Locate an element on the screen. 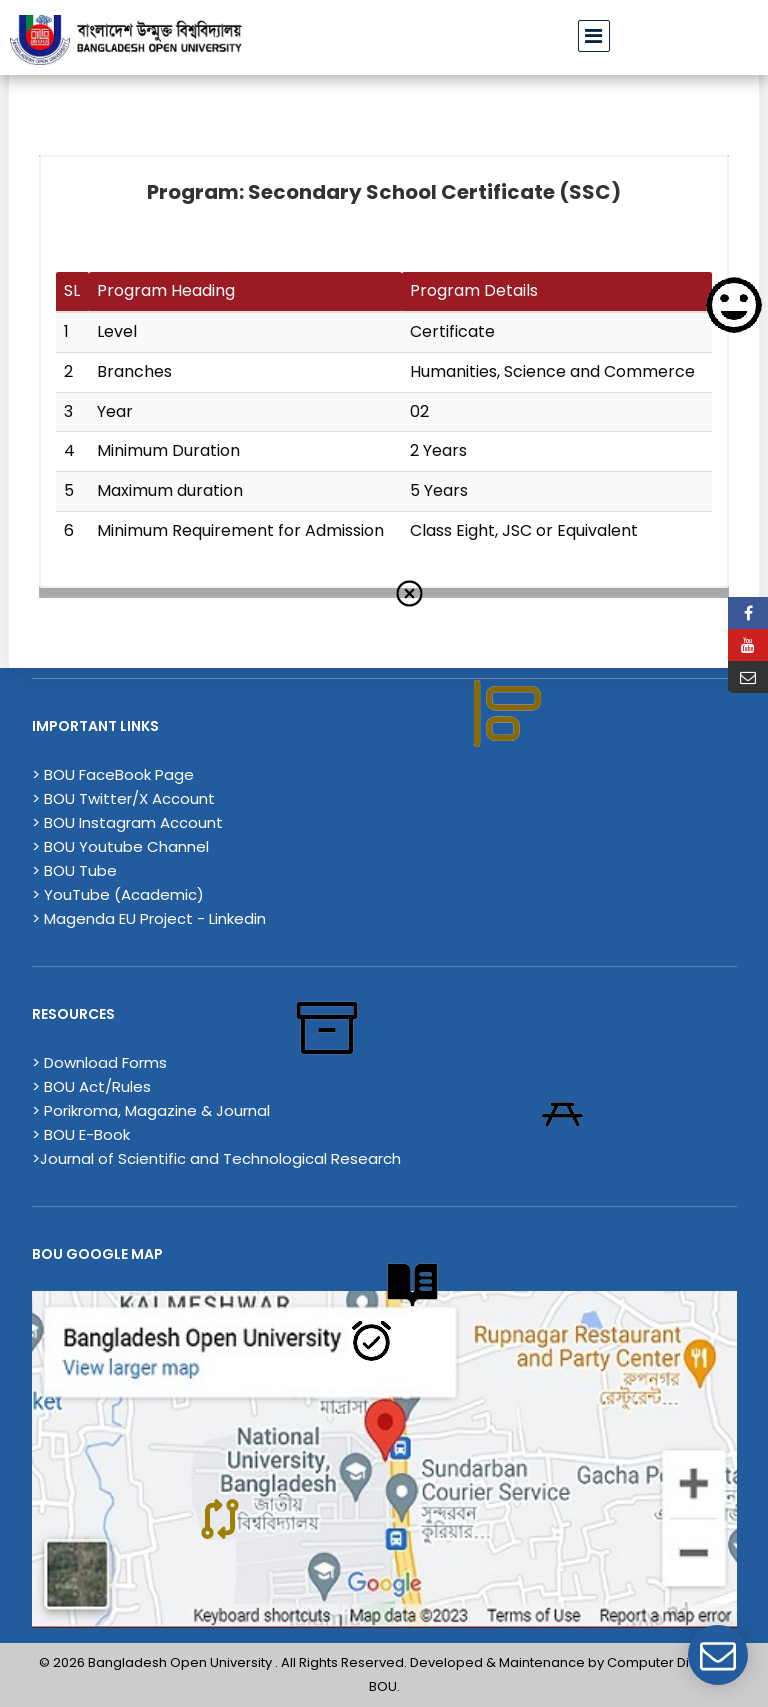 The height and width of the screenshot is (1707, 768). align items to the start vertically is located at coordinates (507, 713).